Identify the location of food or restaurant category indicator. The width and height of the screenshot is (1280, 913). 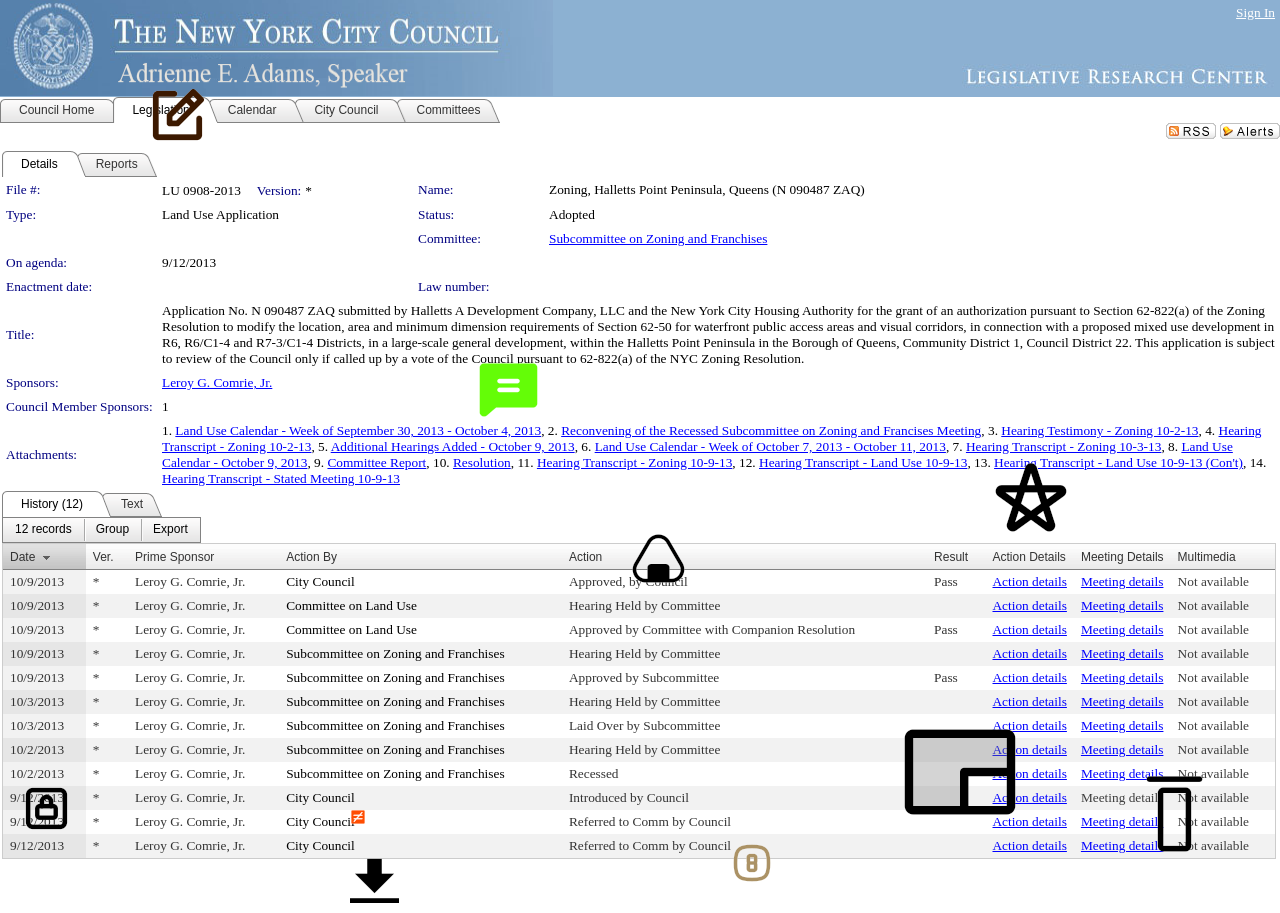
(658, 558).